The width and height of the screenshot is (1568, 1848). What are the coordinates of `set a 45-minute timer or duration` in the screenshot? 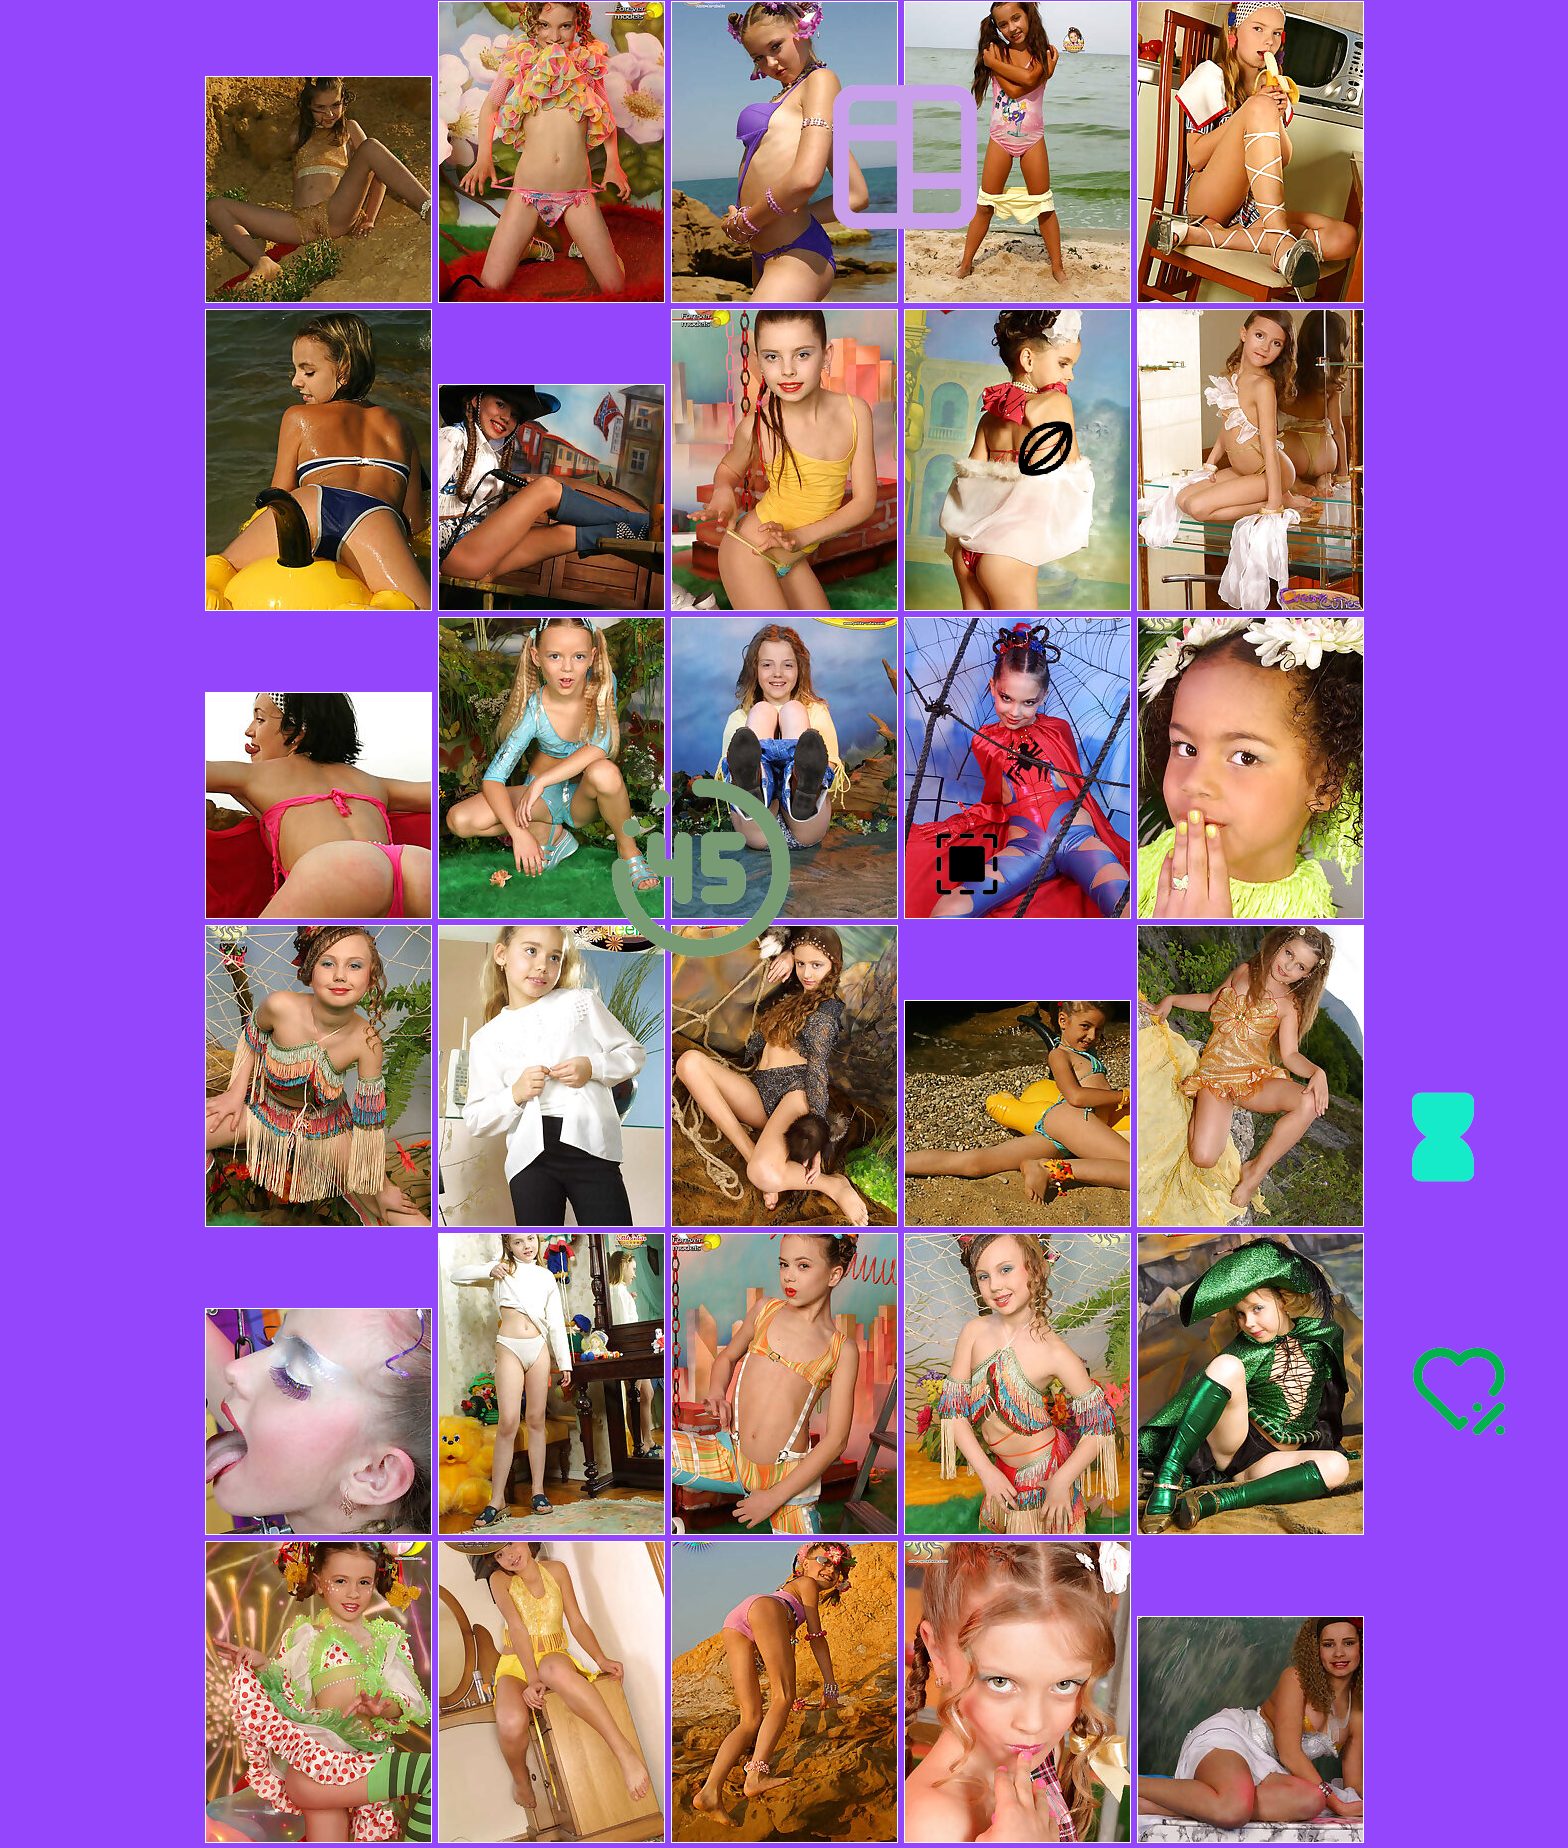 It's located at (701, 868).